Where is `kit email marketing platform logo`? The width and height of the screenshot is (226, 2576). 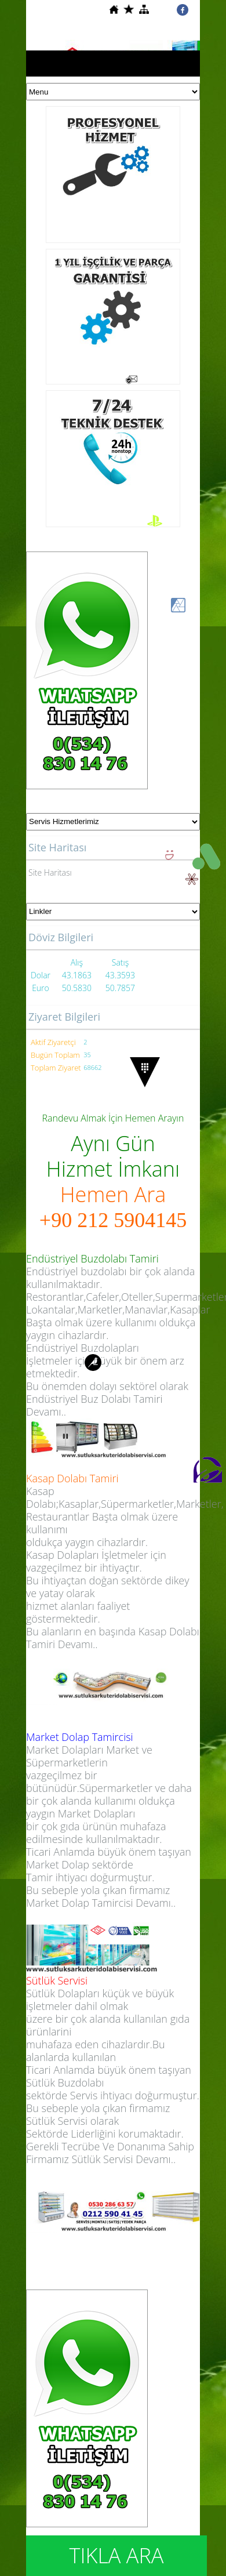
kit email marketing platform logo is located at coordinates (102, 1958).